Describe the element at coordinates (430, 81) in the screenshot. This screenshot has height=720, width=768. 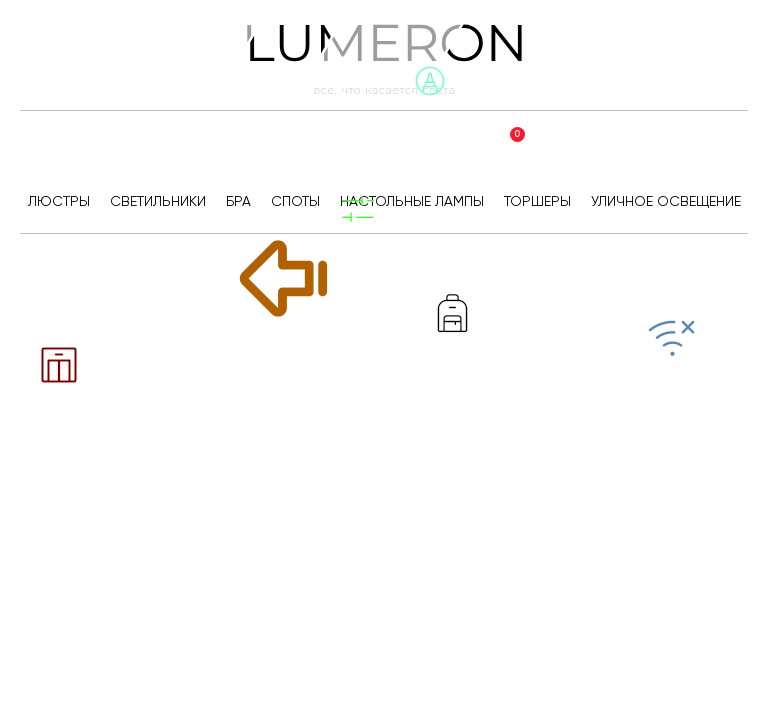
I see `select marker or highlighter tool` at that location.